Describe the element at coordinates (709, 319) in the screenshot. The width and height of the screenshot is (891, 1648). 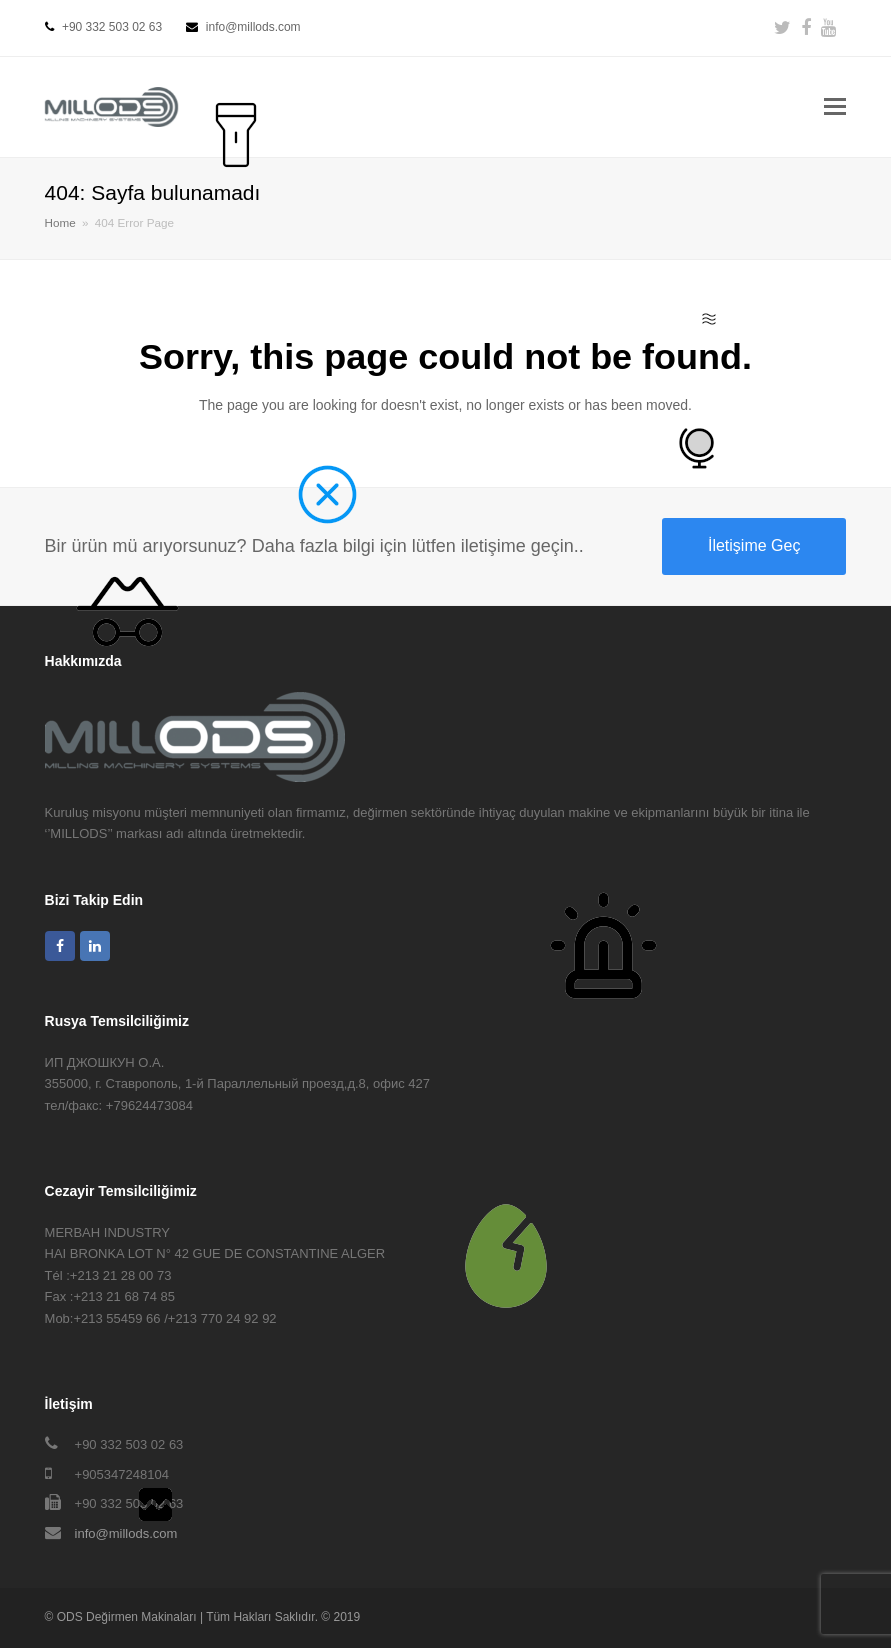
I see `indicates water or aquatic features` at that location.